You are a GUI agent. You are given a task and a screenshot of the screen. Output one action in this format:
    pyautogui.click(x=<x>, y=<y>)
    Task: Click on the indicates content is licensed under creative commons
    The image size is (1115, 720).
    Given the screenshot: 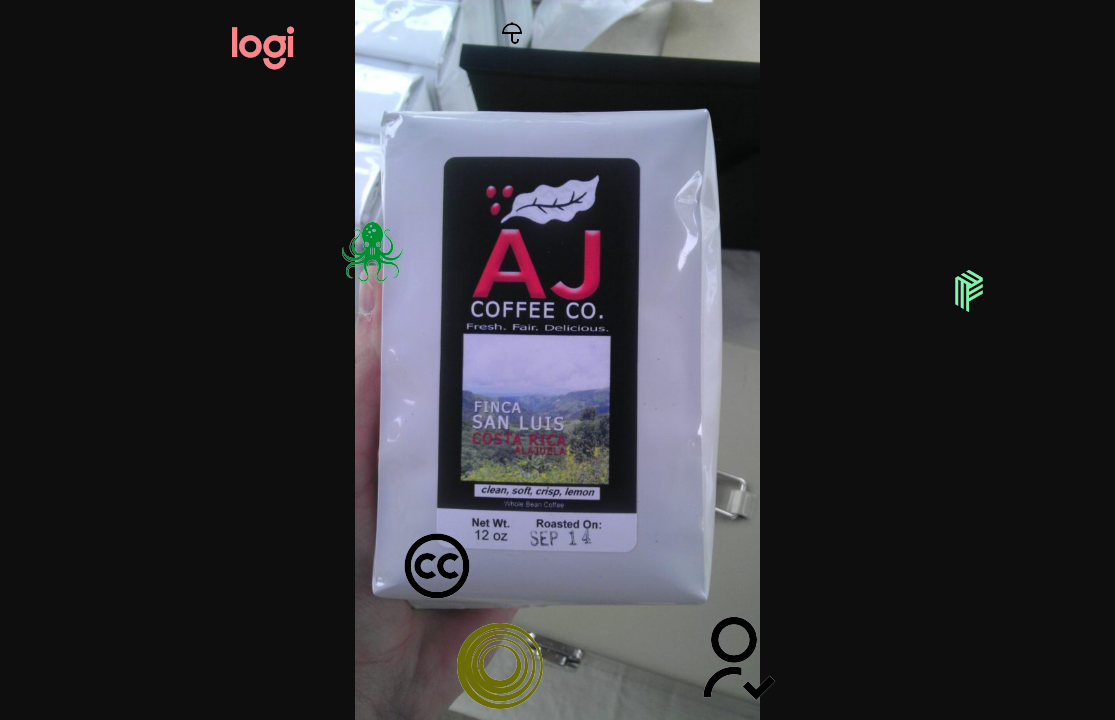 What is the action you would take?
    pyautogui.click(x=437, y=566)
    